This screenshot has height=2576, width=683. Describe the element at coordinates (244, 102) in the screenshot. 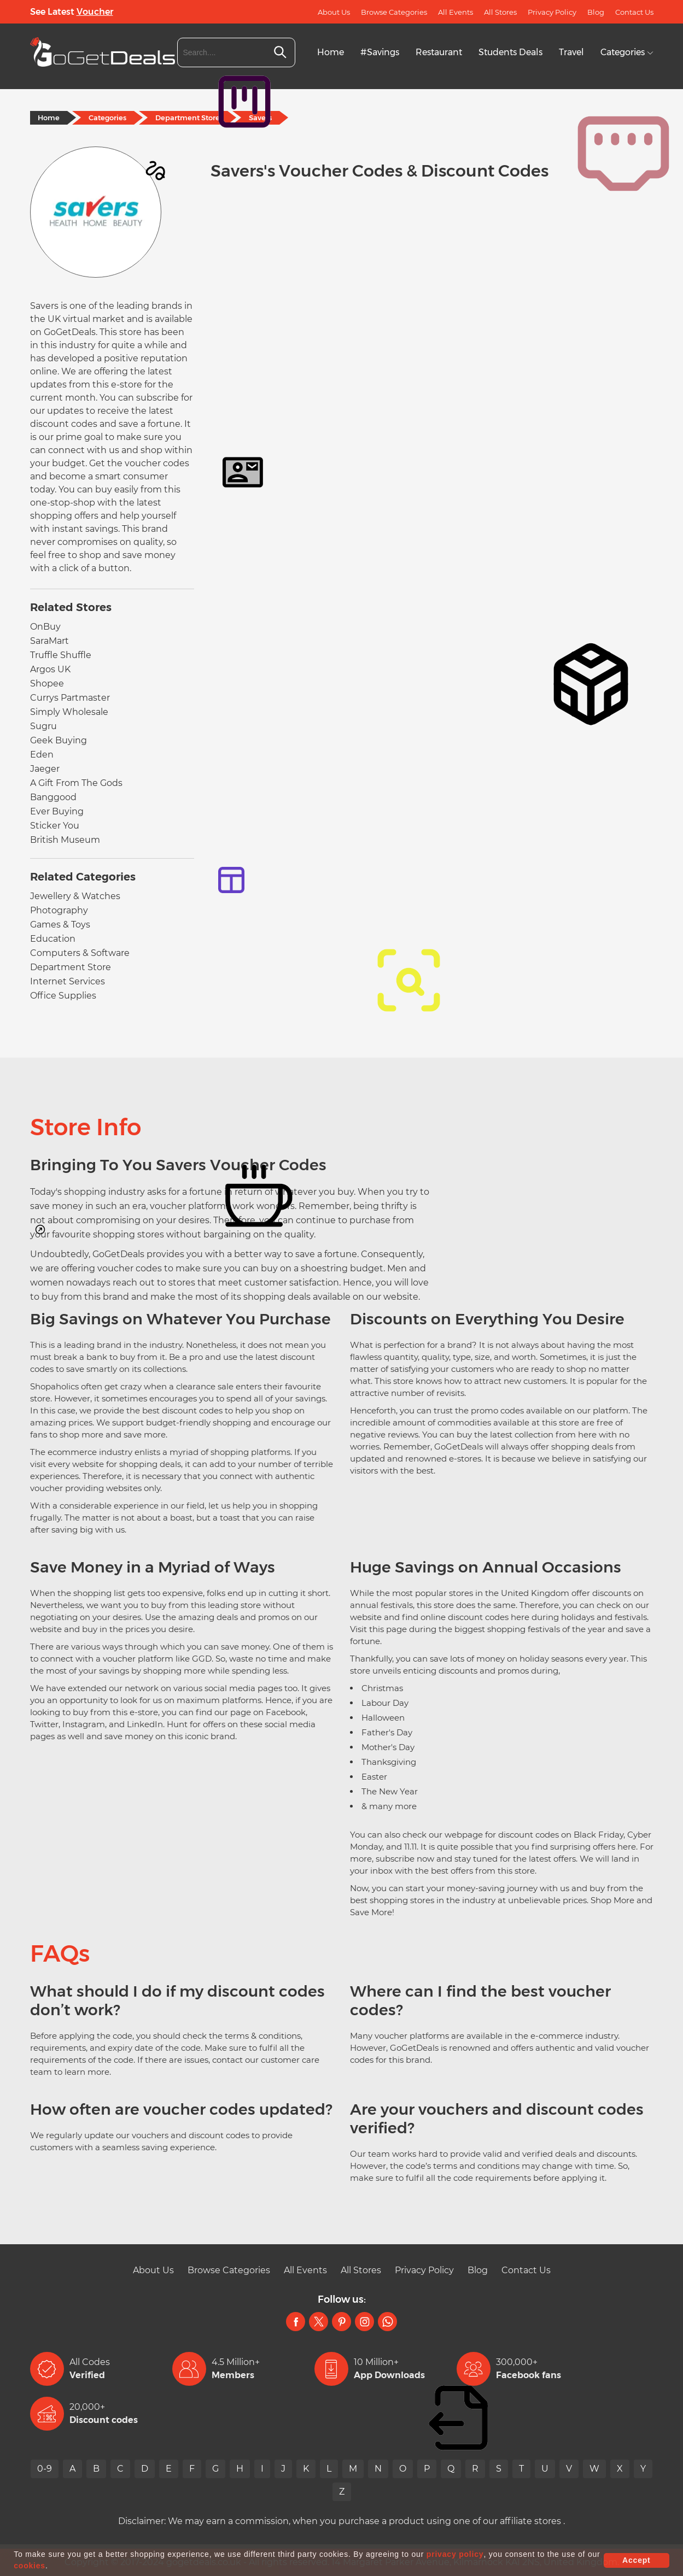

I see `open kanban board view` at that location.